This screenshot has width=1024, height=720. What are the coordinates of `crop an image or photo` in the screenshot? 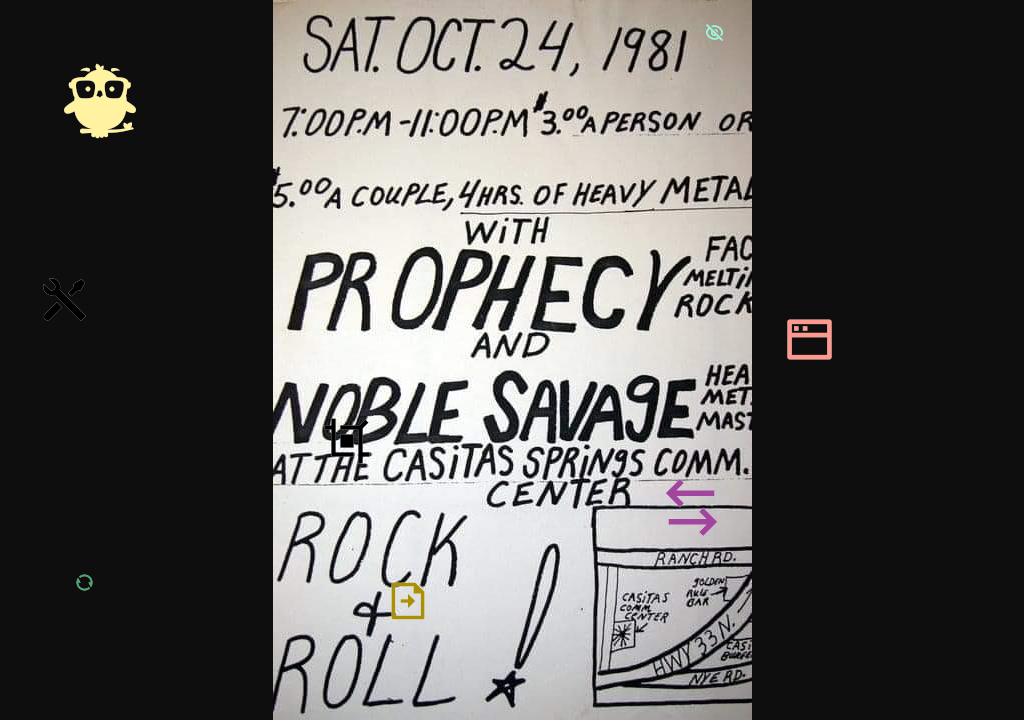 It's located at (347, 441).